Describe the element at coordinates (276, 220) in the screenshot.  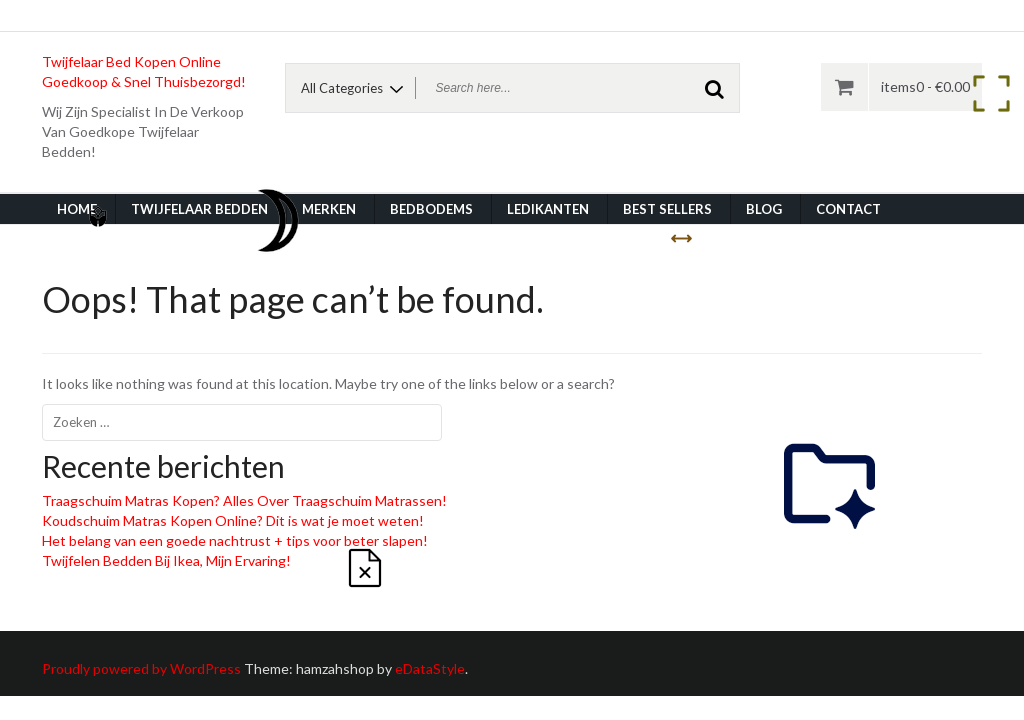
I see `toggle dark mode or night theme` at that location.